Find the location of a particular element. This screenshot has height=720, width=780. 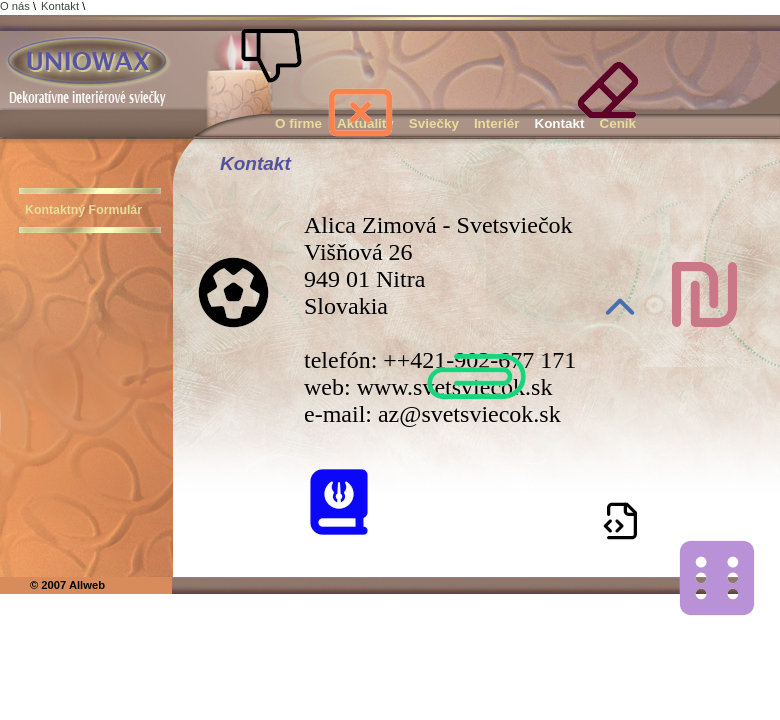

attach a file to your message is located at coordinates (476, 376).